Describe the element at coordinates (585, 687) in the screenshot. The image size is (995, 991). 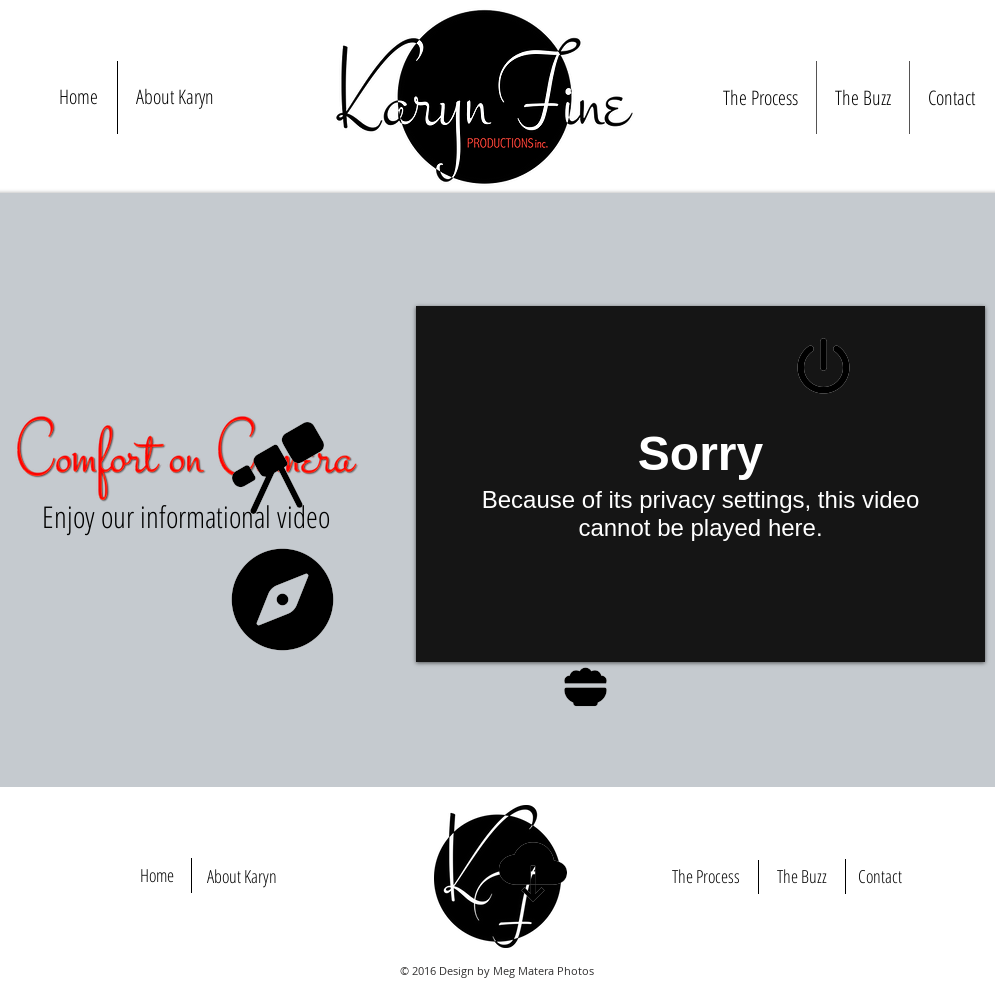
I see `view food or meal options` at that location.